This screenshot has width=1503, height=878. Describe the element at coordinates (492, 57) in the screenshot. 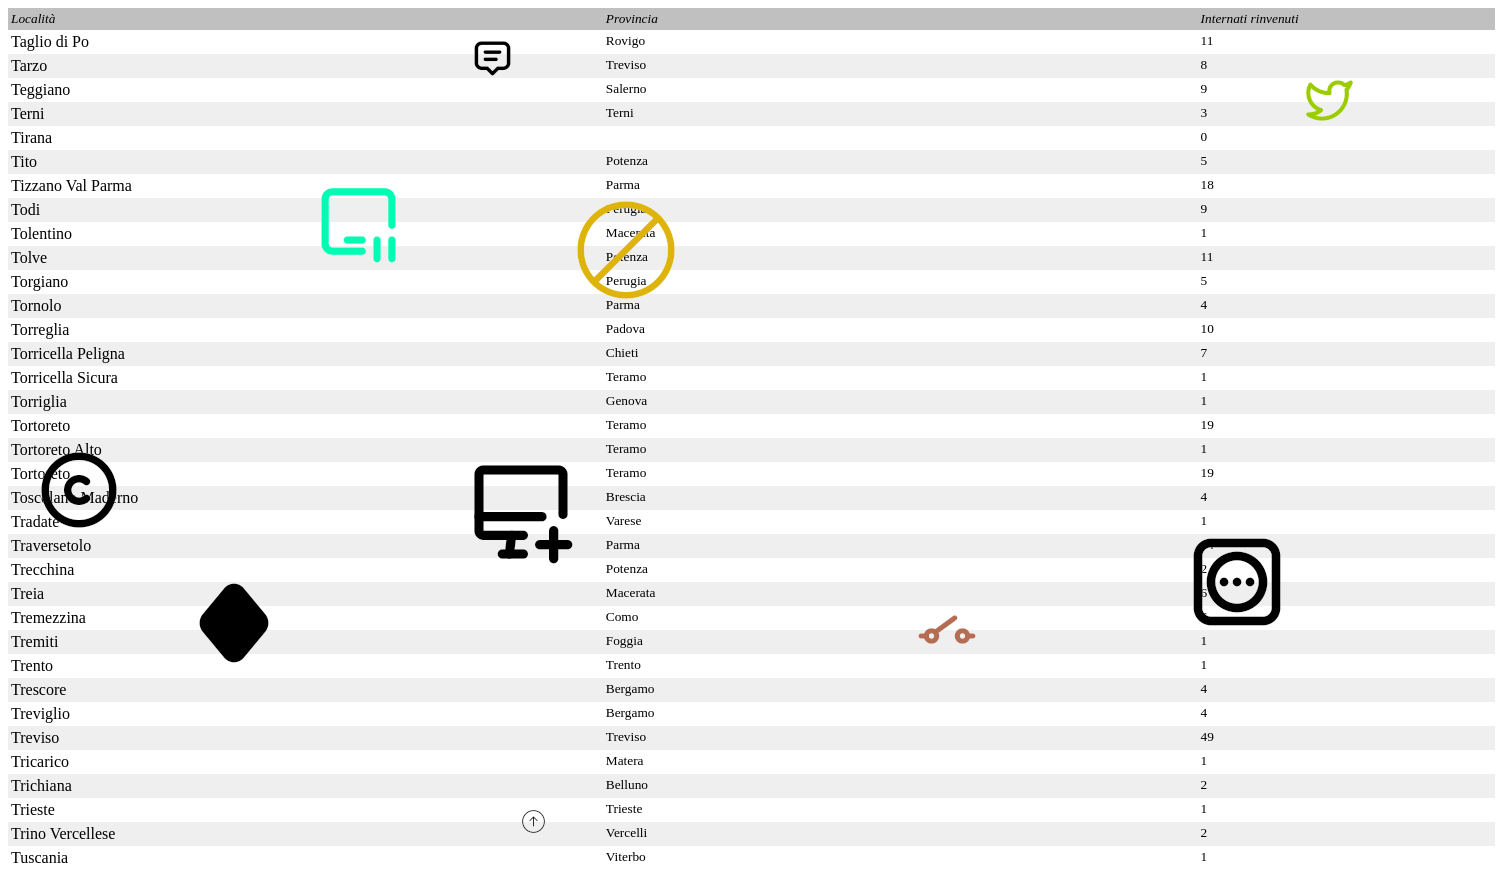

I see `open messaging or chat` at that location.